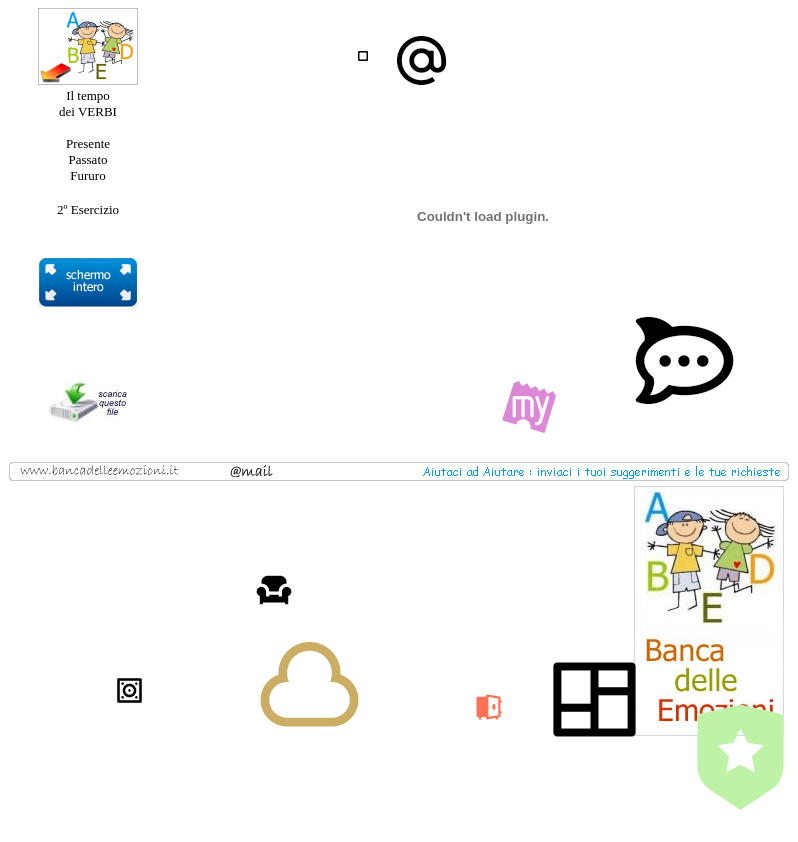 Image resolution: width=798 pixels, height=842 pixels. Describe the element at coordinates (421, 60) in the screenshot. I see `compose a new email` at that location.